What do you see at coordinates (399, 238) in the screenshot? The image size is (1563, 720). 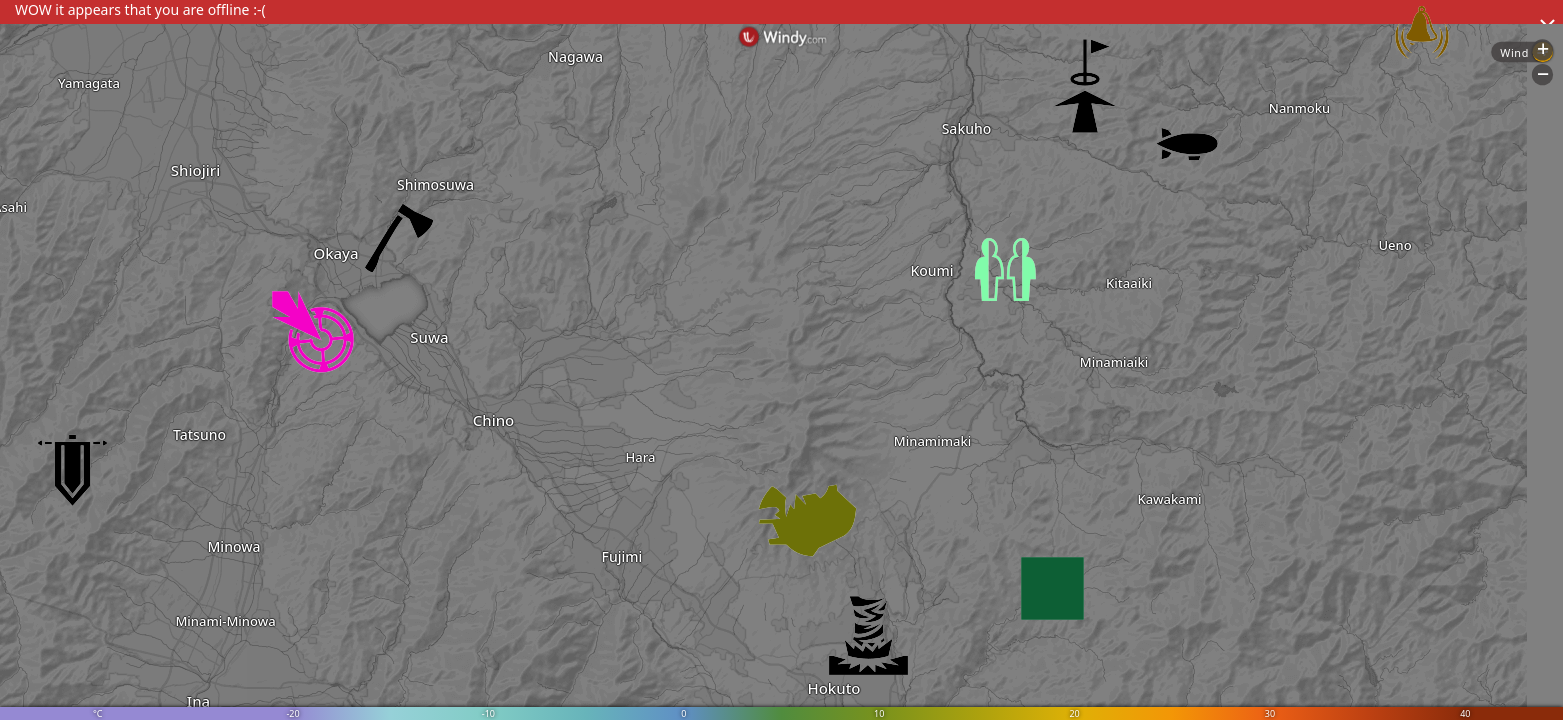 I see `equip hatchet tool or weapon` at bounding box center [399, 238].